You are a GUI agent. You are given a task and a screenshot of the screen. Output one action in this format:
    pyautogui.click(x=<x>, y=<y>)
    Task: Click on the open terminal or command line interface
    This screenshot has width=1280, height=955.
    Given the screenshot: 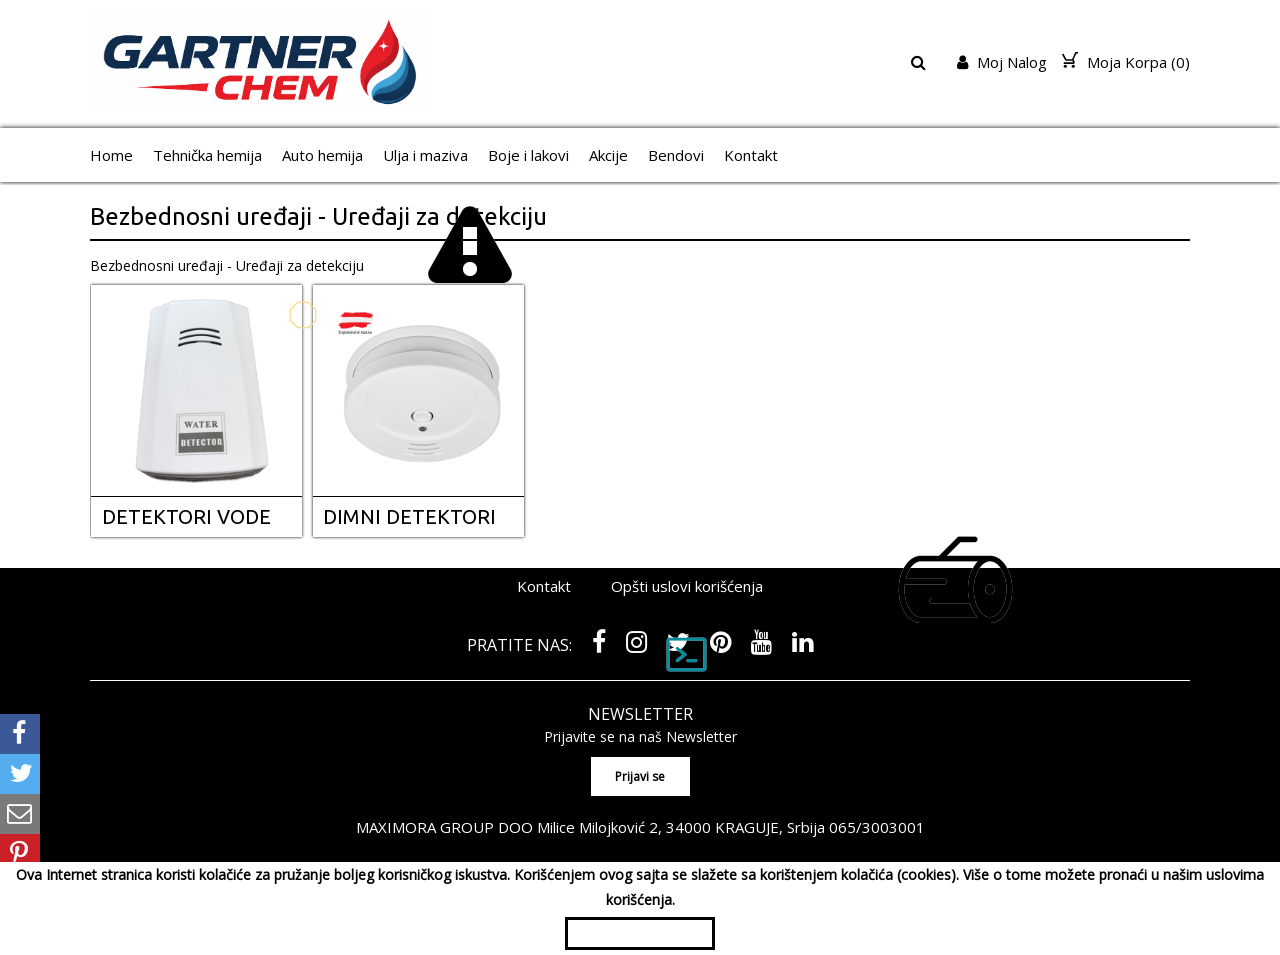 What is the action you would take?
    pyautogui.click(x=686, y=654)
    